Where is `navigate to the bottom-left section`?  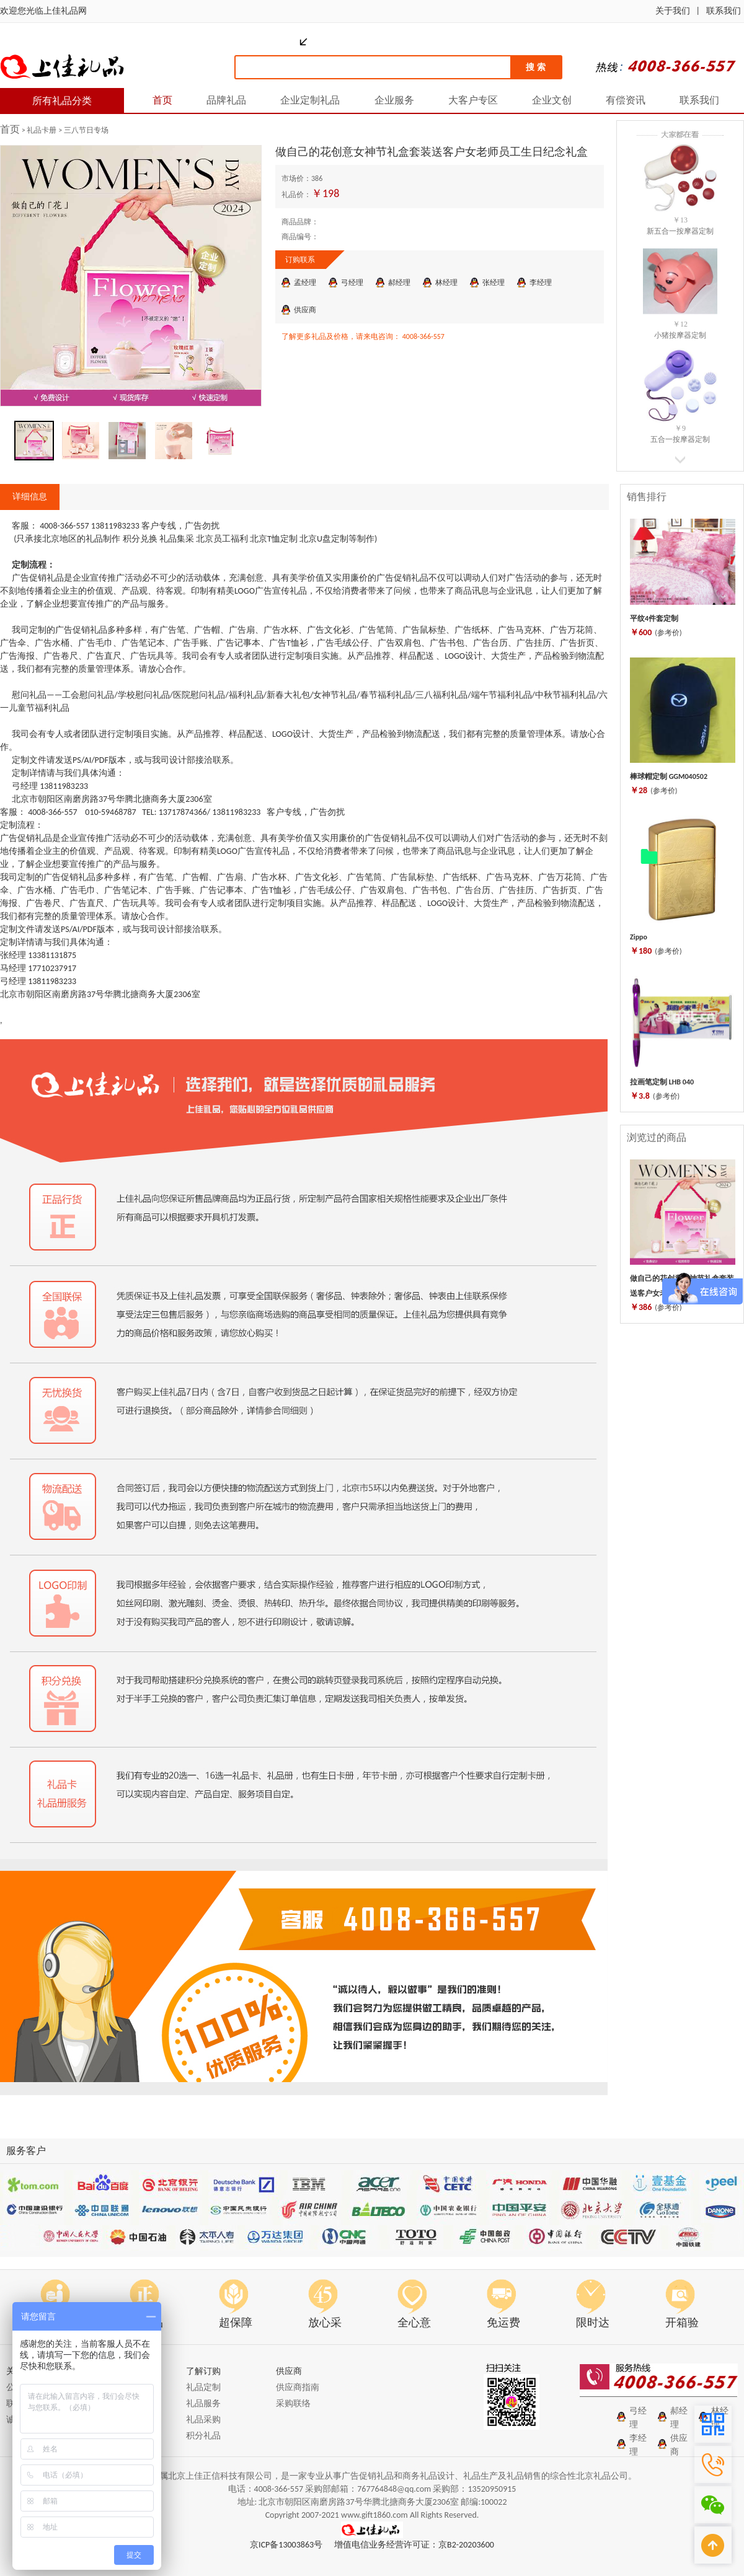
navigate to the bottom-left section is located at coordinates (303, 42).